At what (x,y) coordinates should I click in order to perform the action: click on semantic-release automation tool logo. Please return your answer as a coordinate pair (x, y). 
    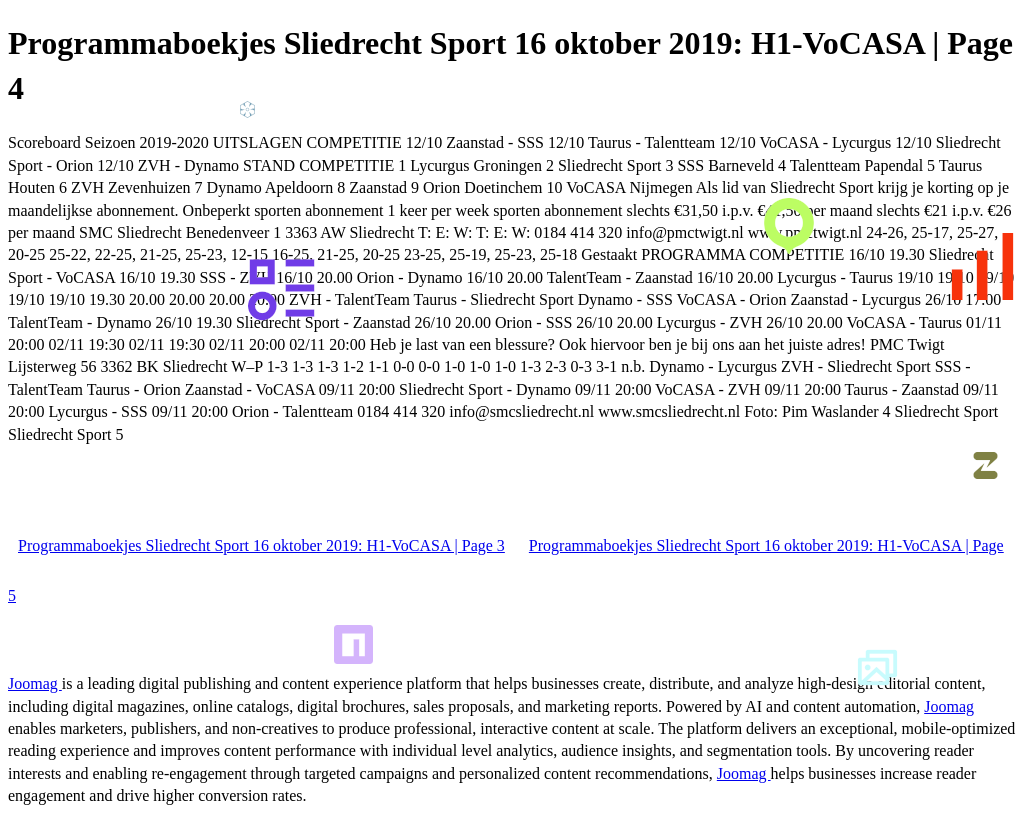
    Looking at the image, I should click on (247, 109).